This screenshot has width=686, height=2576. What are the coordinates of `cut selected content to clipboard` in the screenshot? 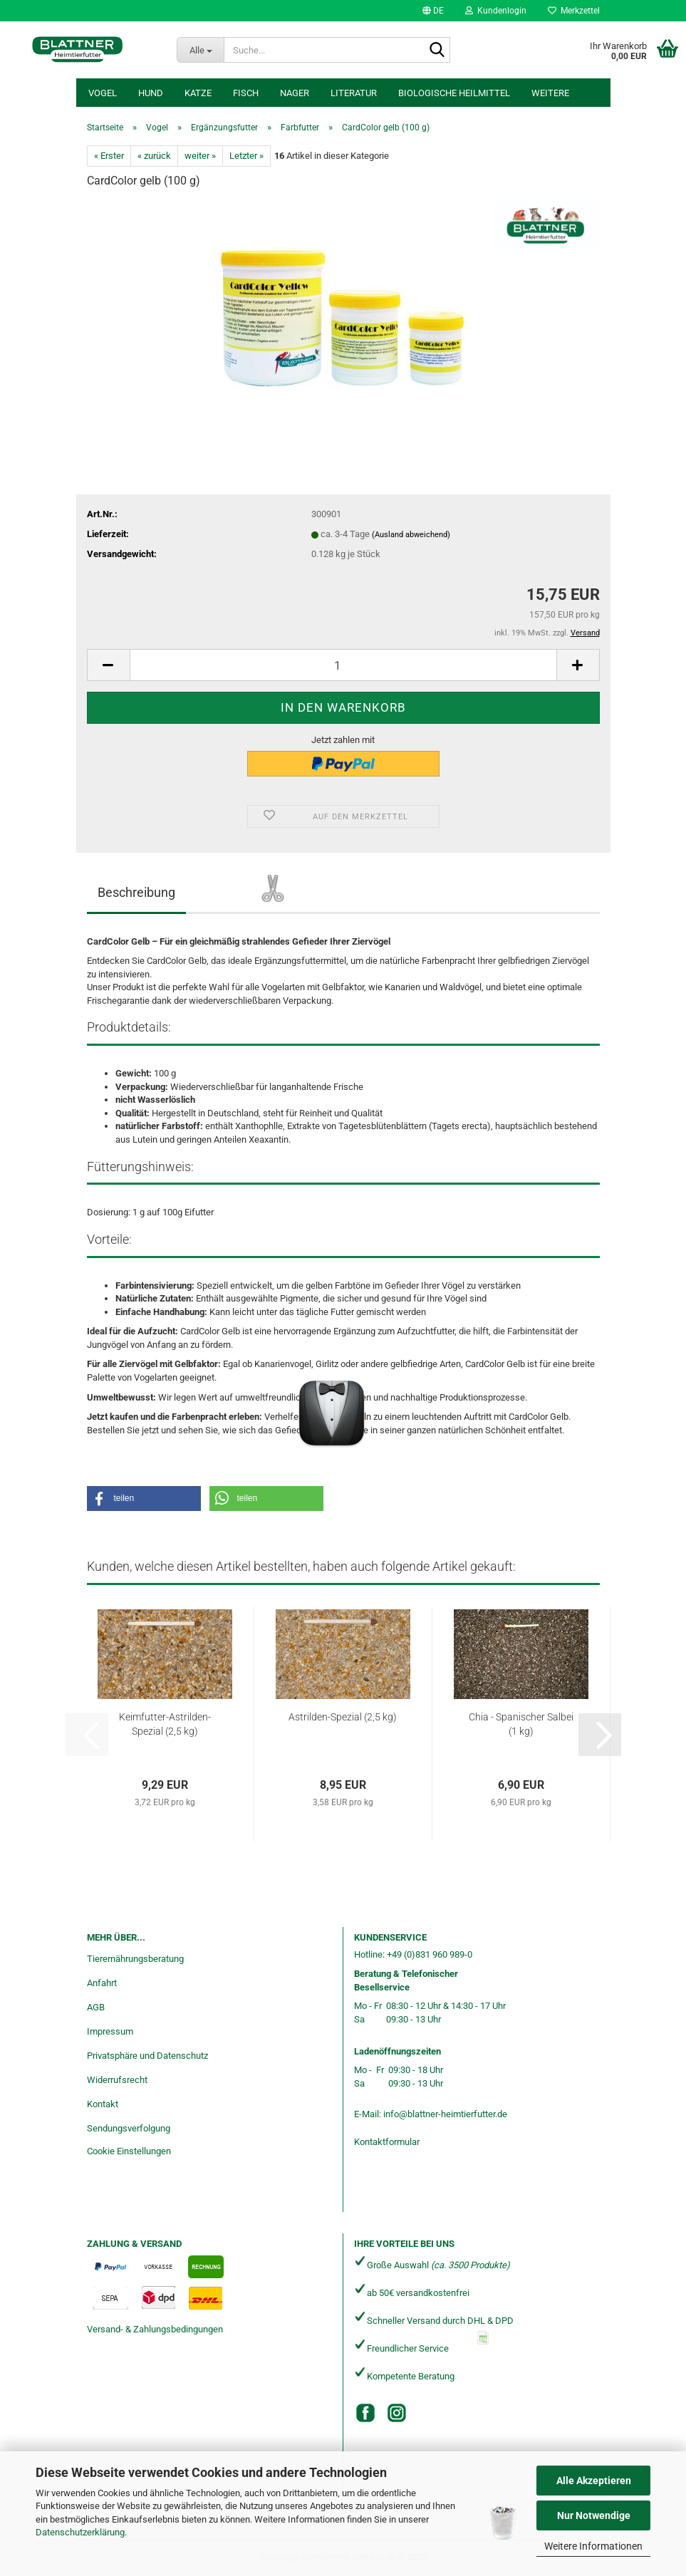 It's located at (273, 888).